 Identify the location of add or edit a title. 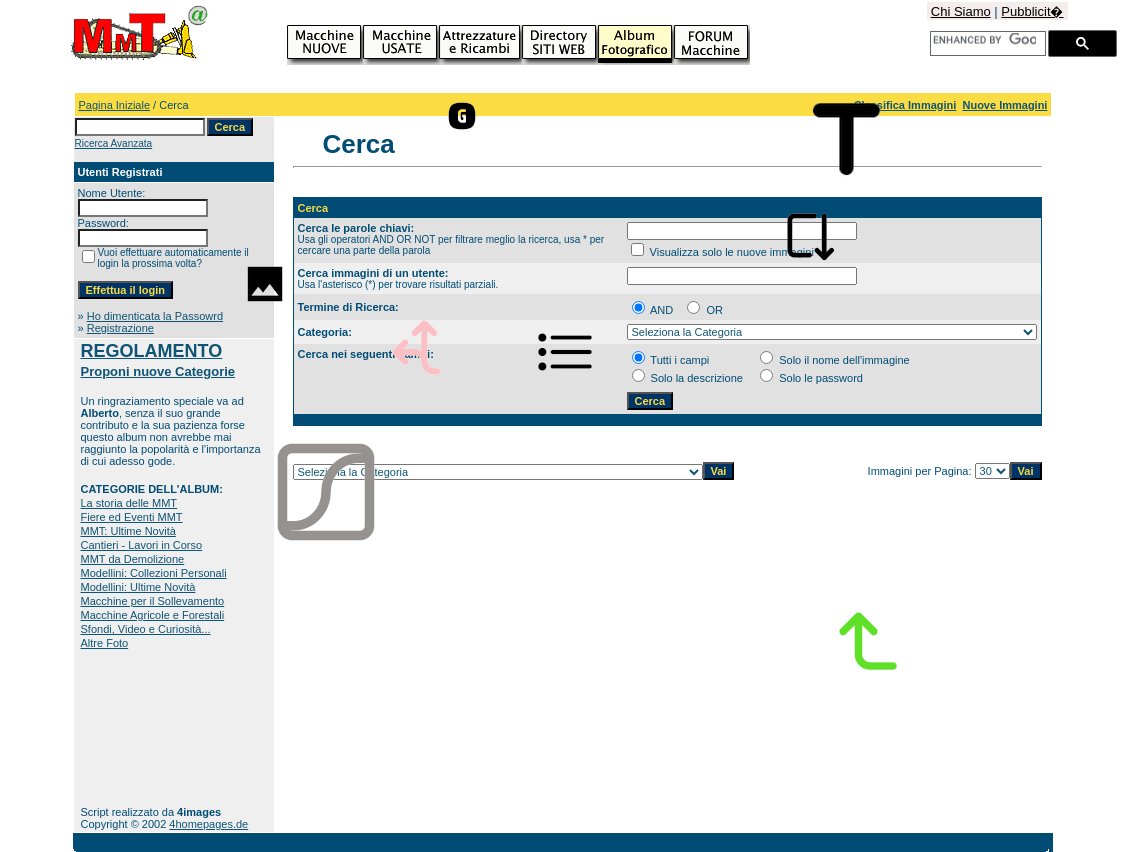
(846, 141).